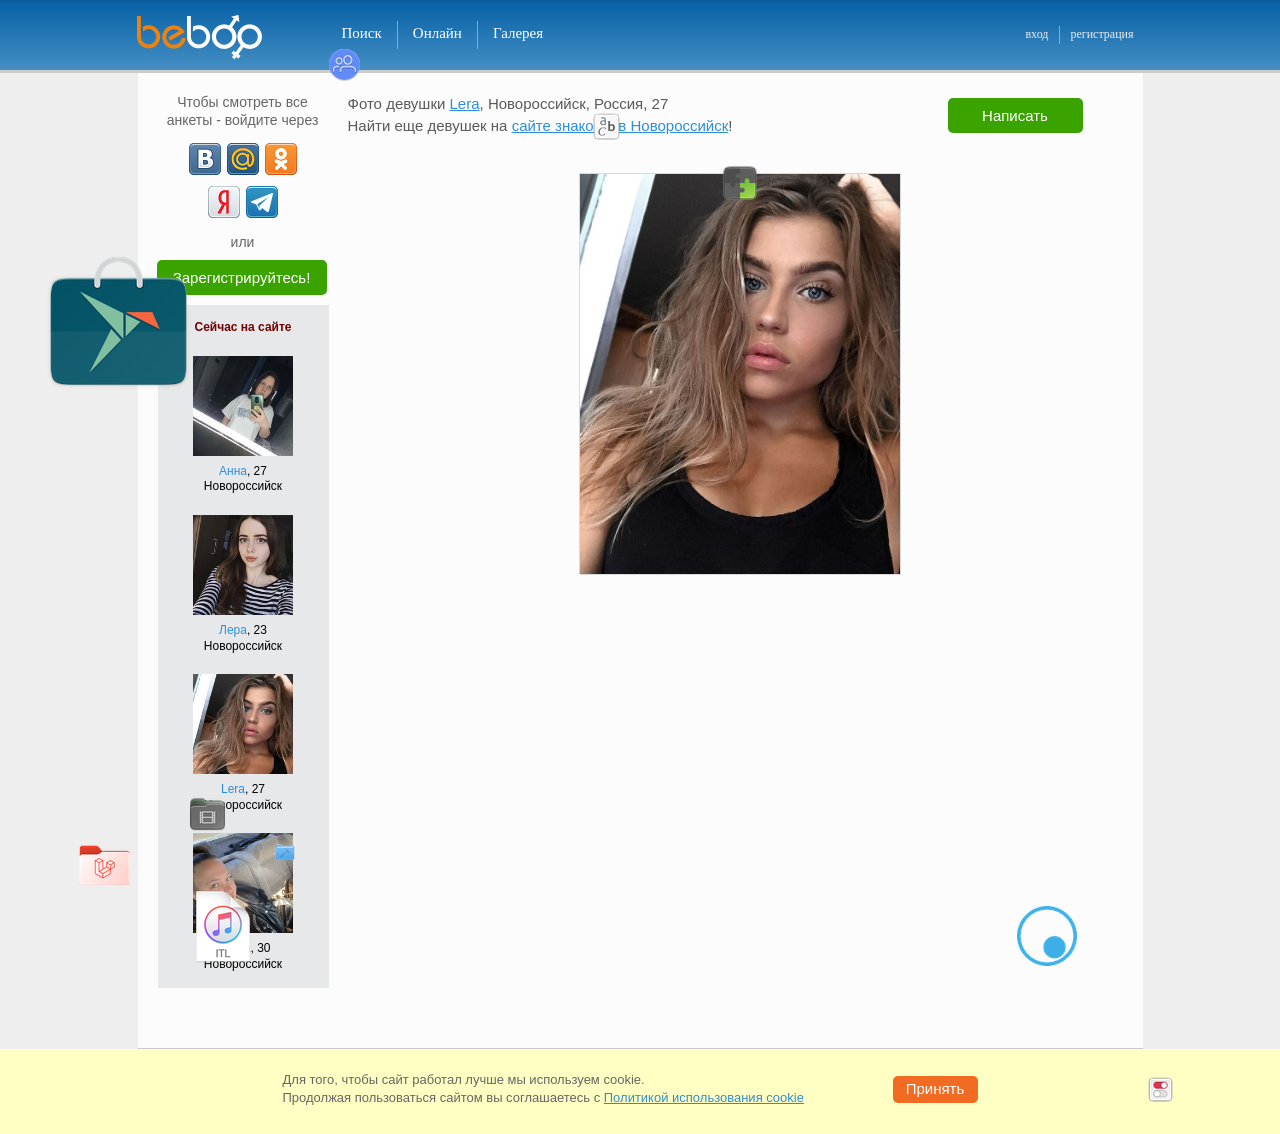 This screenshot has width=1280, height=1134. What do you see at coordinates (740, 183) in the screenshot?
I see `open gnome extensions manager` at bounding box center [740, 183].